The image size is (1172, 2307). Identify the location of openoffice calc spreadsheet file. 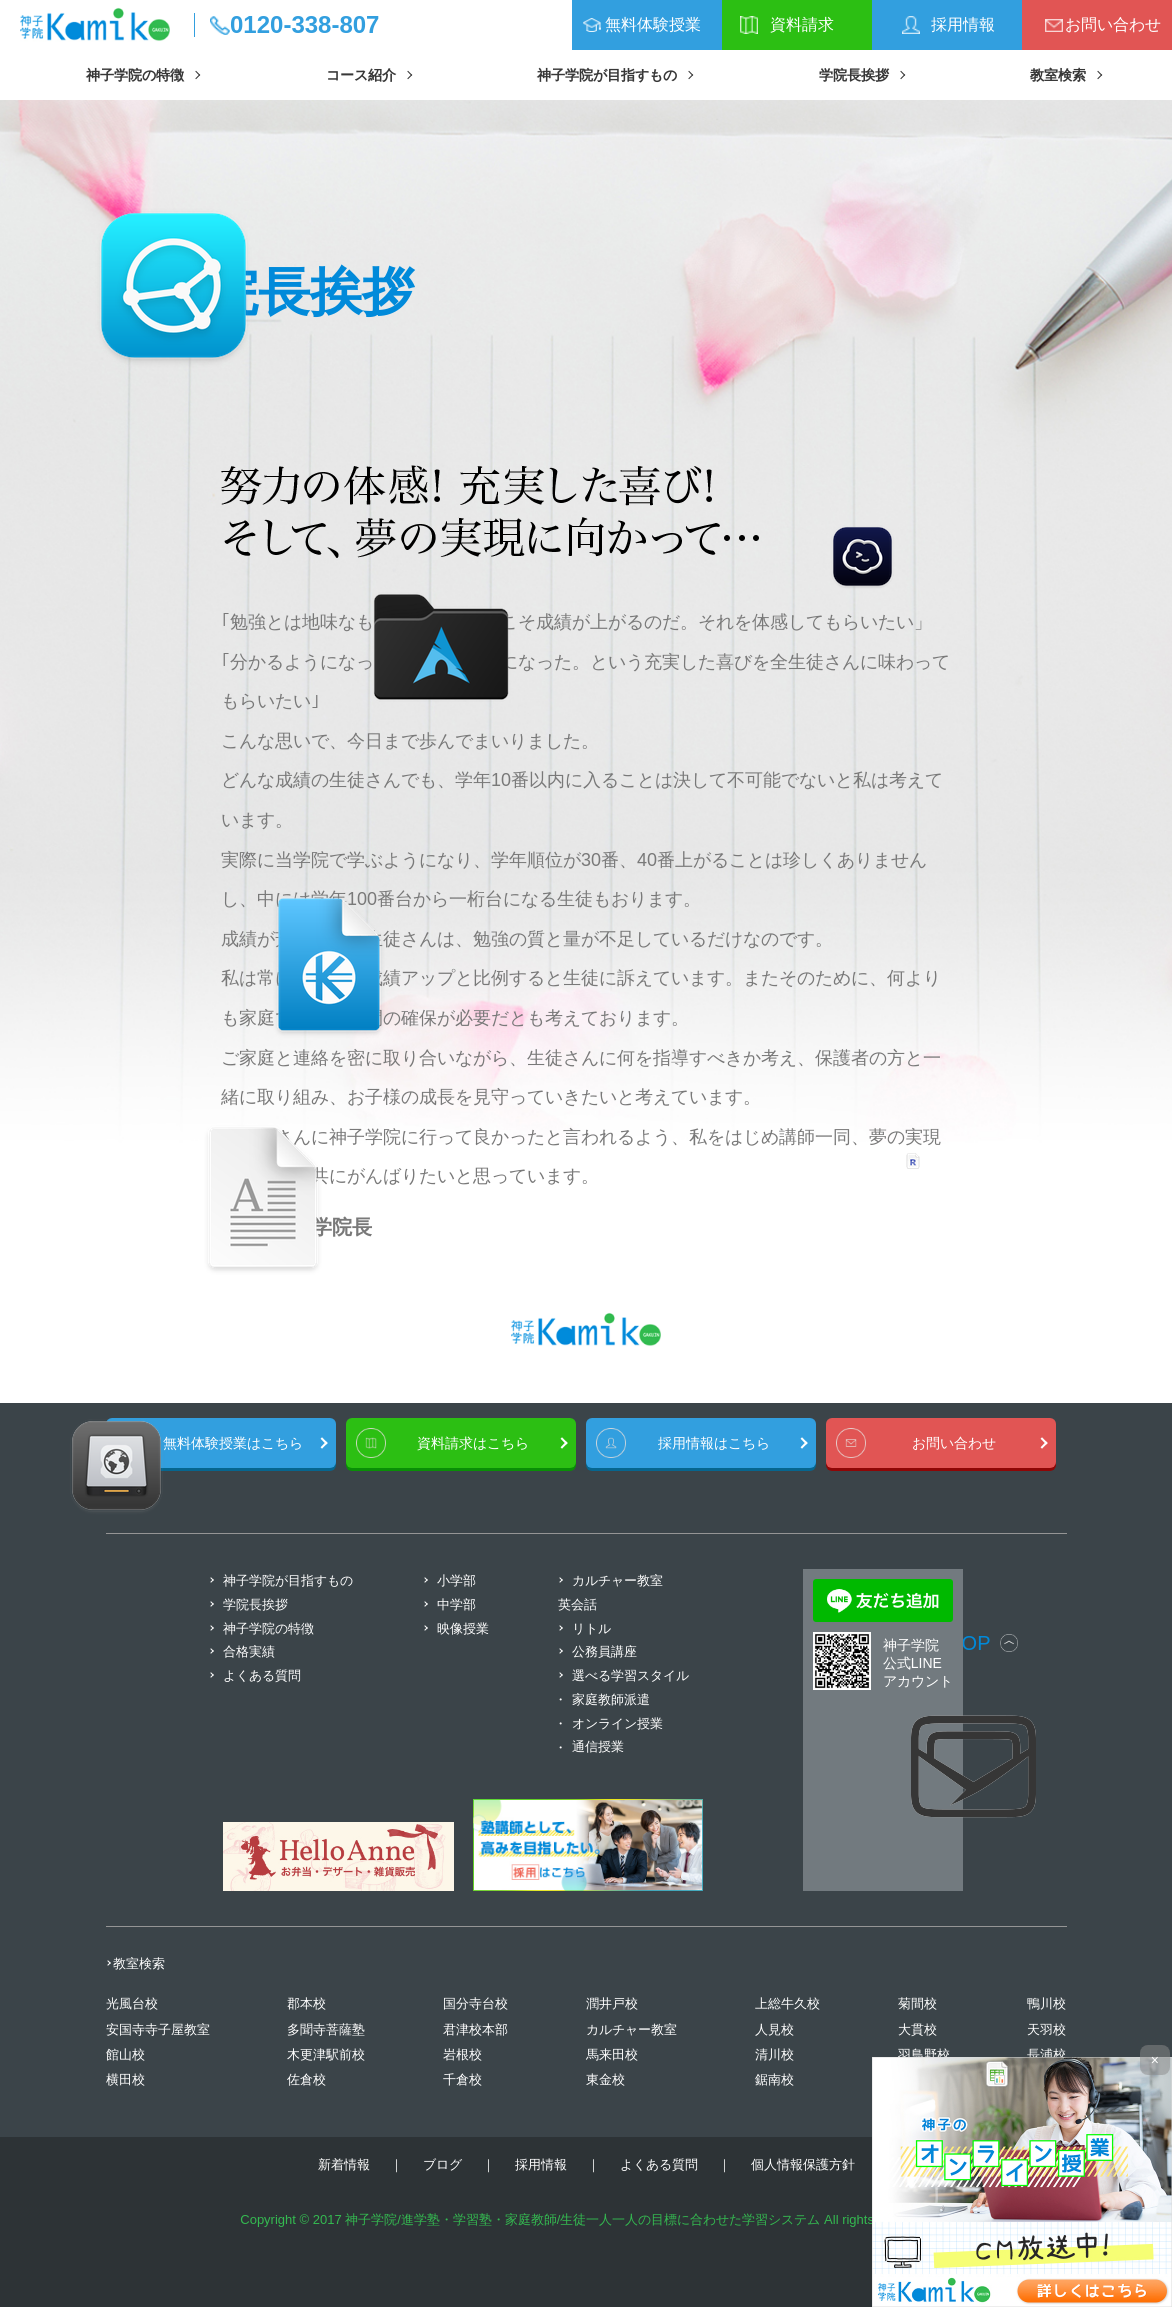
(997, 2074).